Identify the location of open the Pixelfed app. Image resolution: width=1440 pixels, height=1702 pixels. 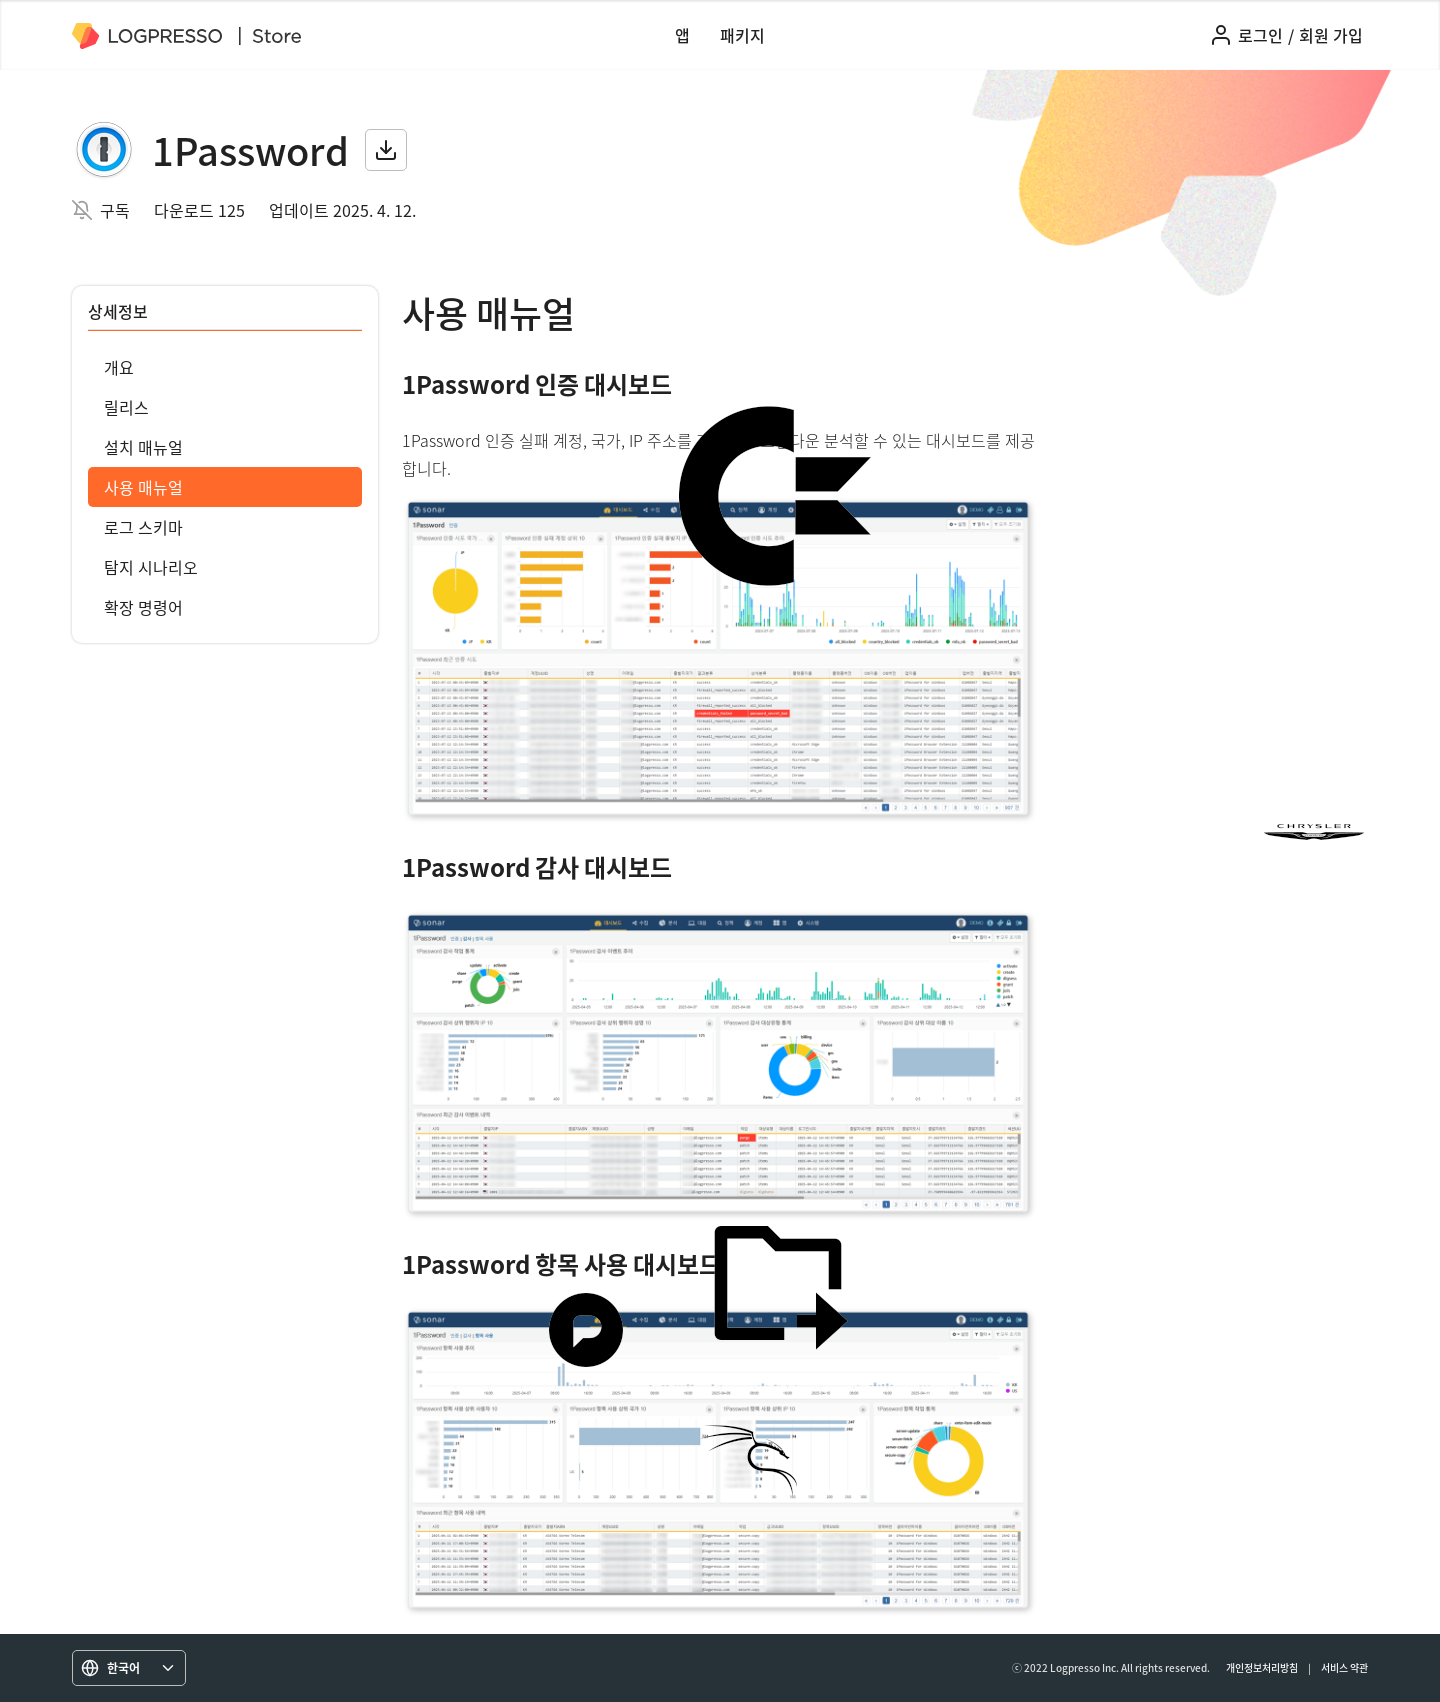
(586, 1330).